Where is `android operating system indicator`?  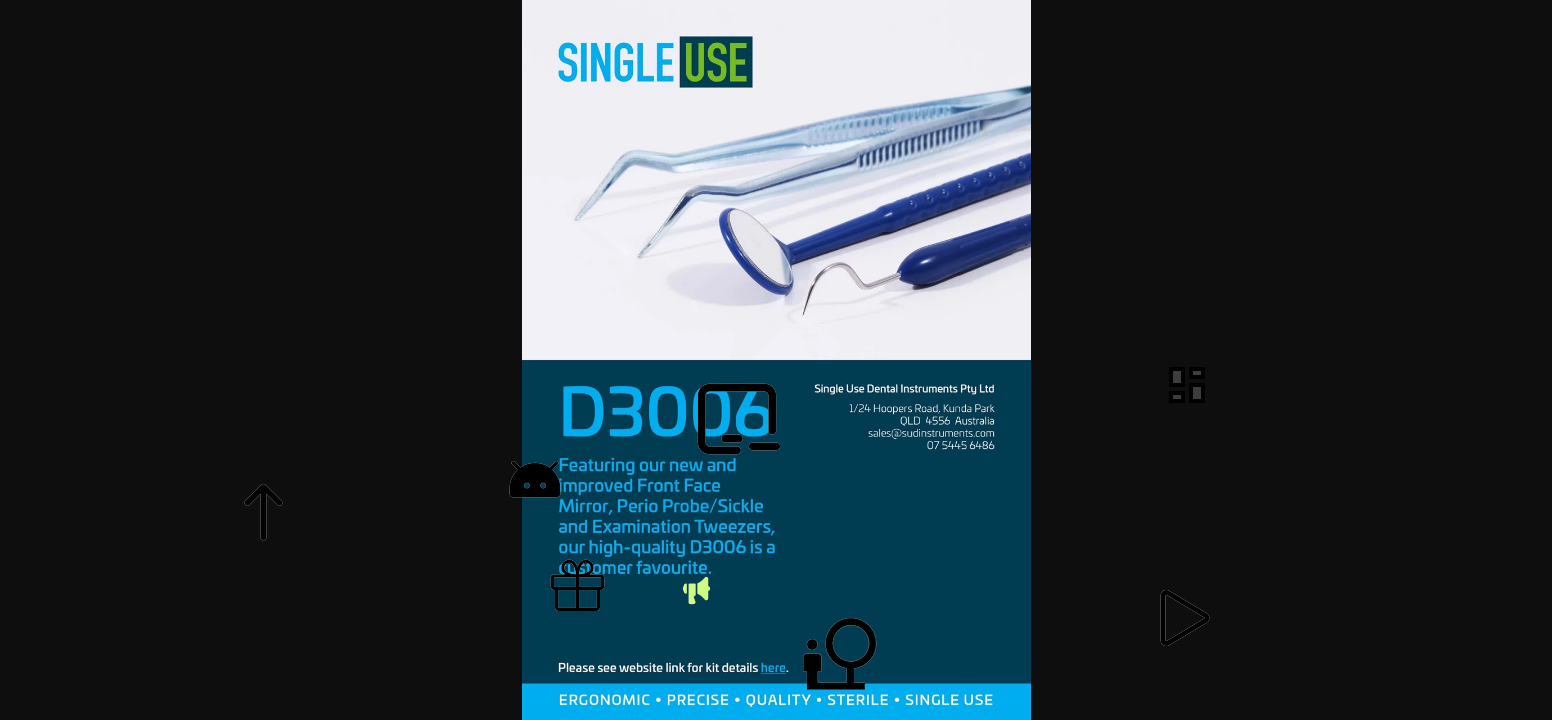
android operating system indicator is located at coordinates (535, 481).